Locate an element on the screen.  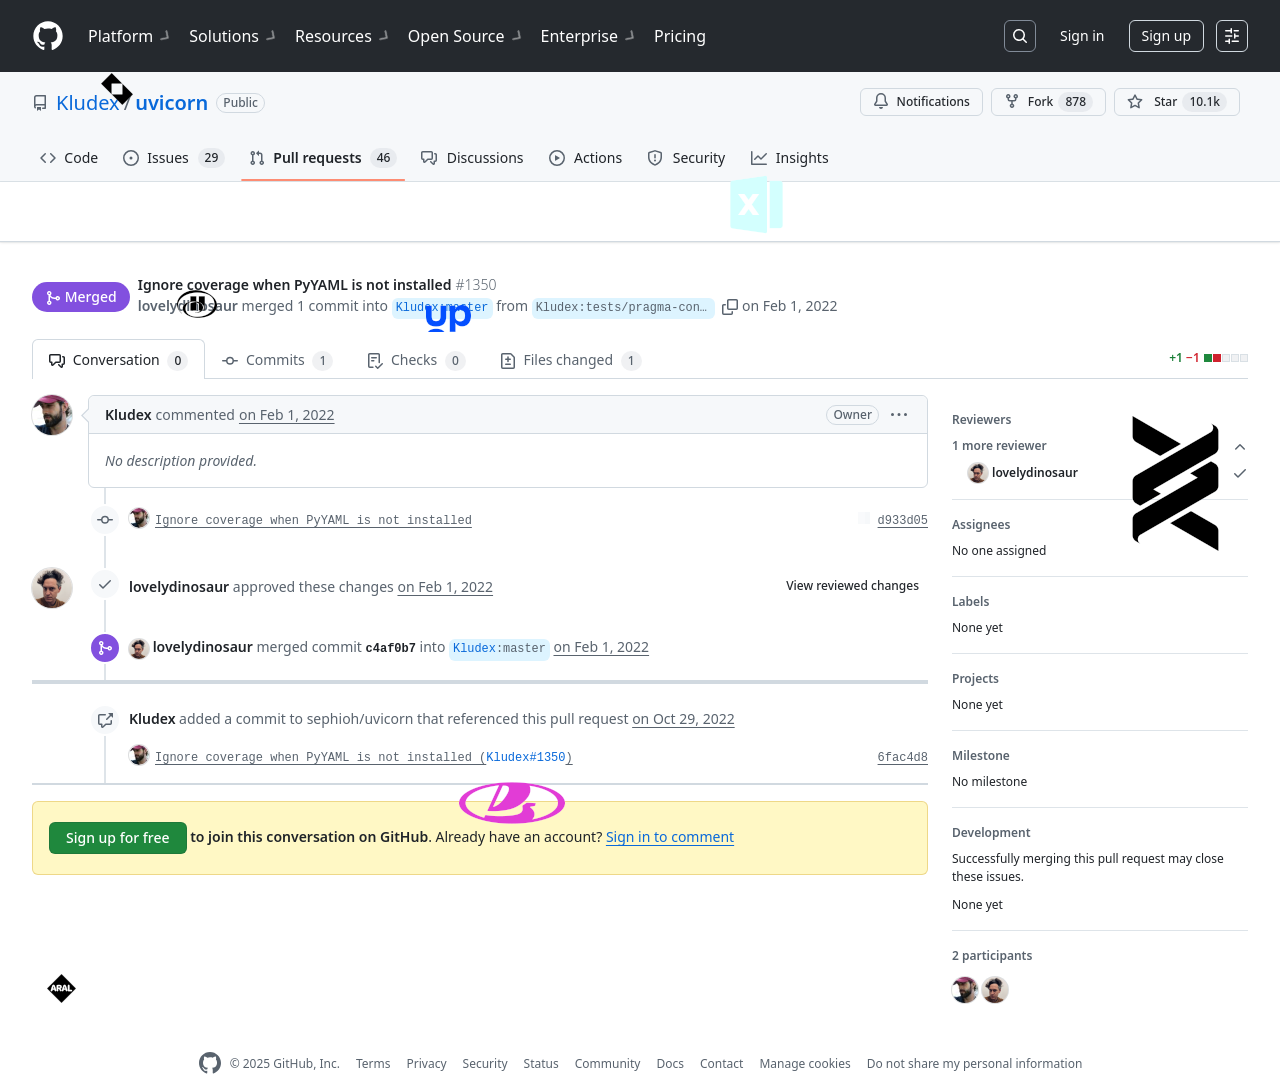
ktor framework logo is located at coordinates (117, 89).